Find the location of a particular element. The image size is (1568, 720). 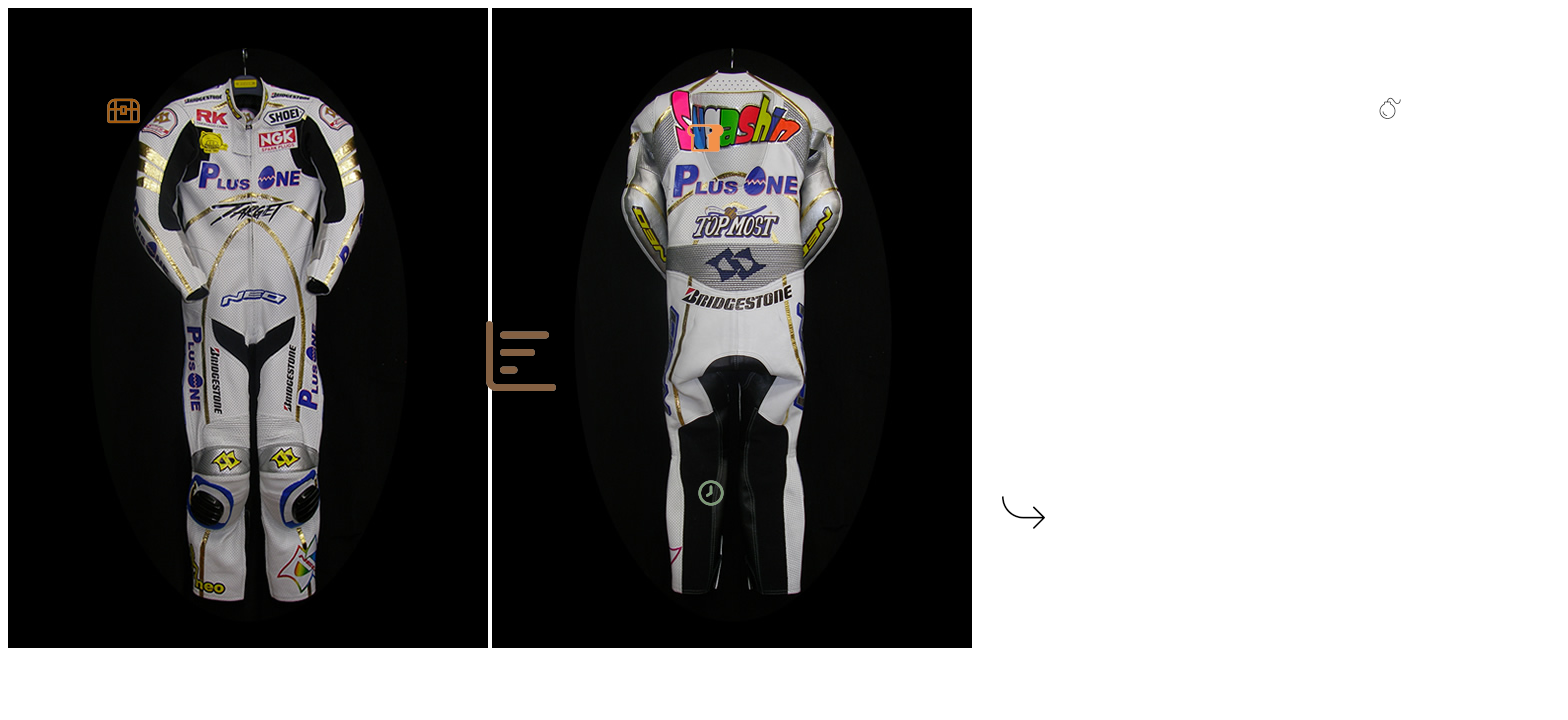

indicates a destructive or irreversible action is located at coordinates (1389, 108).